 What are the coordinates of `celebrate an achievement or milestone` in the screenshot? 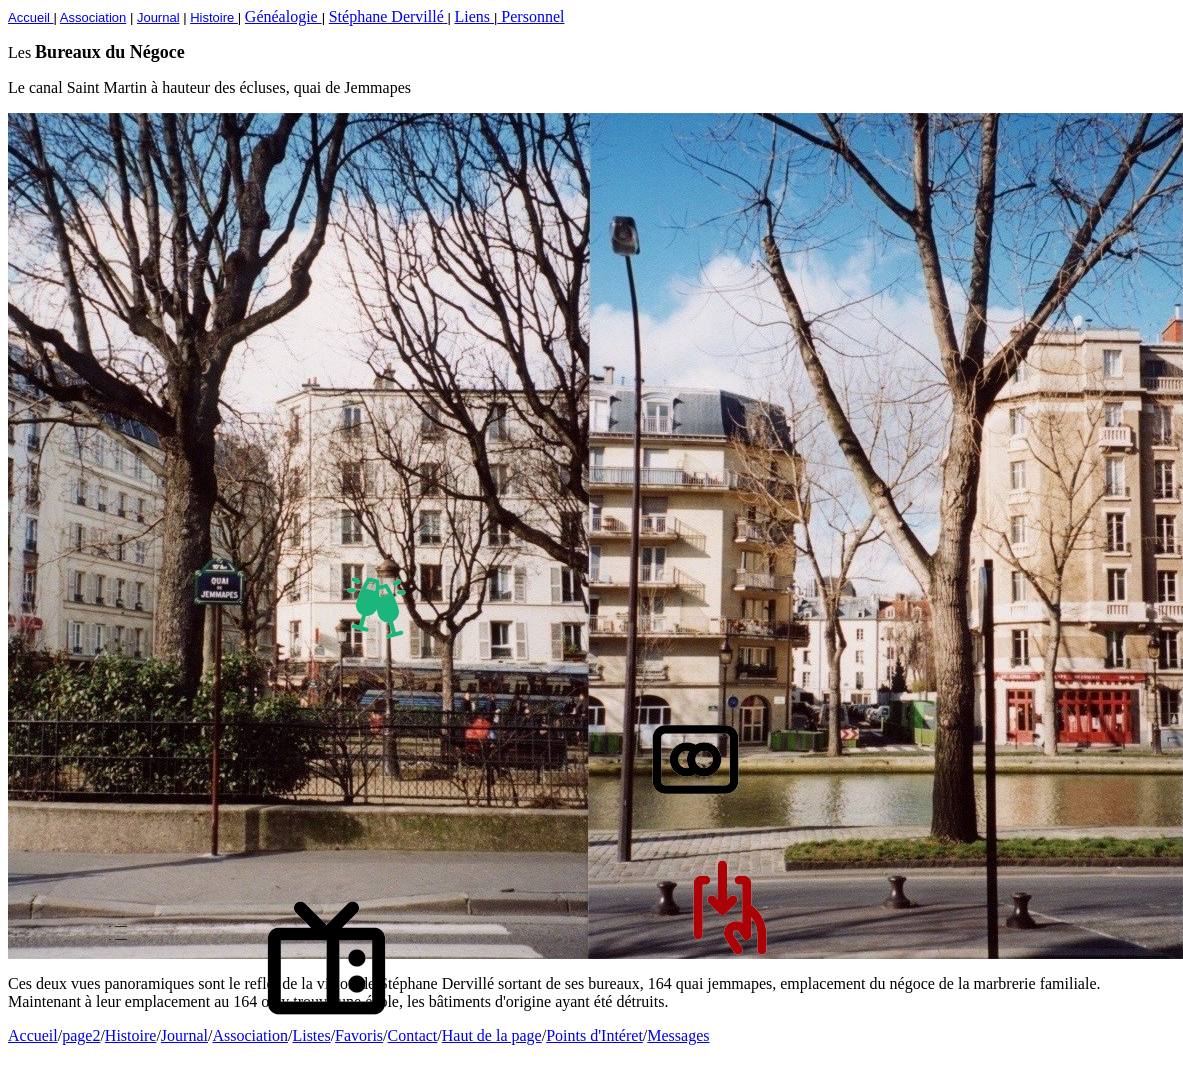 It's located at (377, 607).